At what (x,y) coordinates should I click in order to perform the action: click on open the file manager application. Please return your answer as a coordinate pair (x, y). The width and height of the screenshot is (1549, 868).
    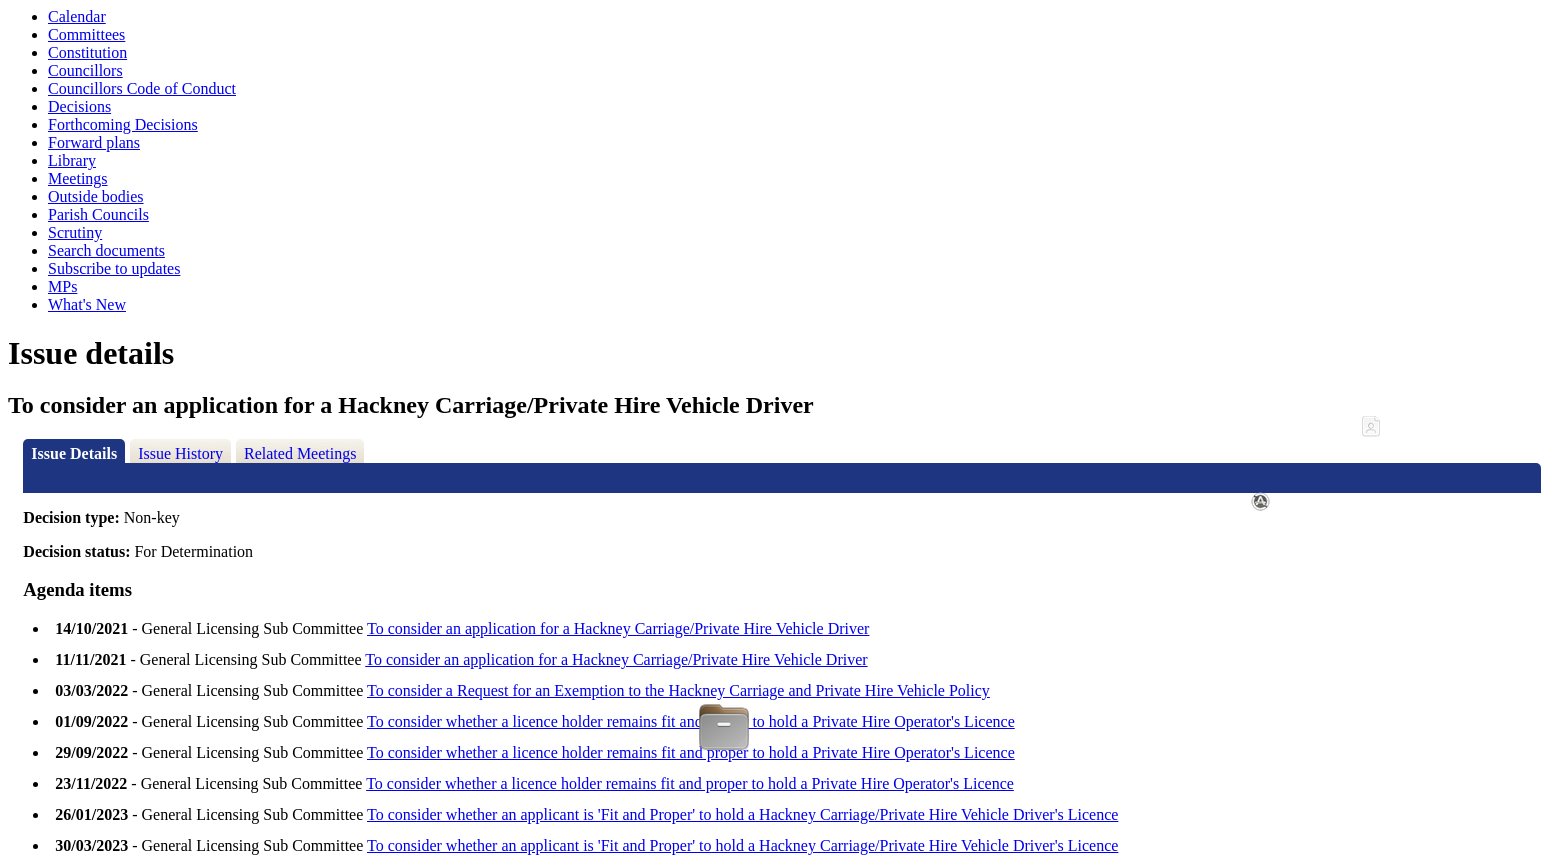
    Looking at the image, I should click on (724, 727).